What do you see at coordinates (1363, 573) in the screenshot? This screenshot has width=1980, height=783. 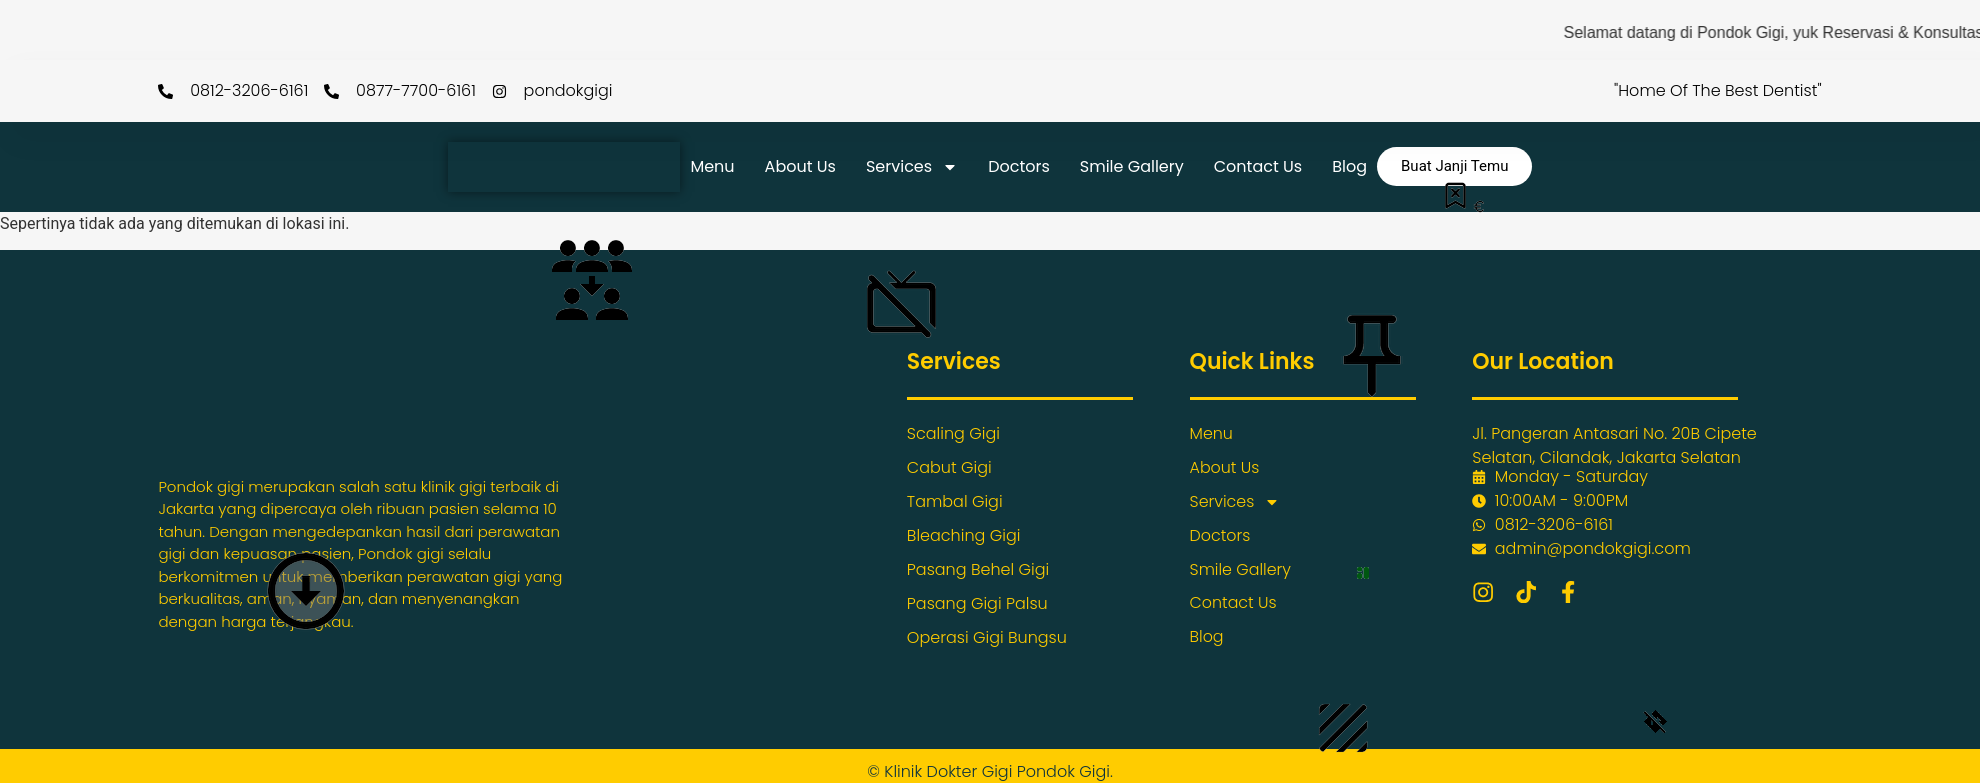 I see `switch to grid or layout view` at bounding box center [1363, 573].